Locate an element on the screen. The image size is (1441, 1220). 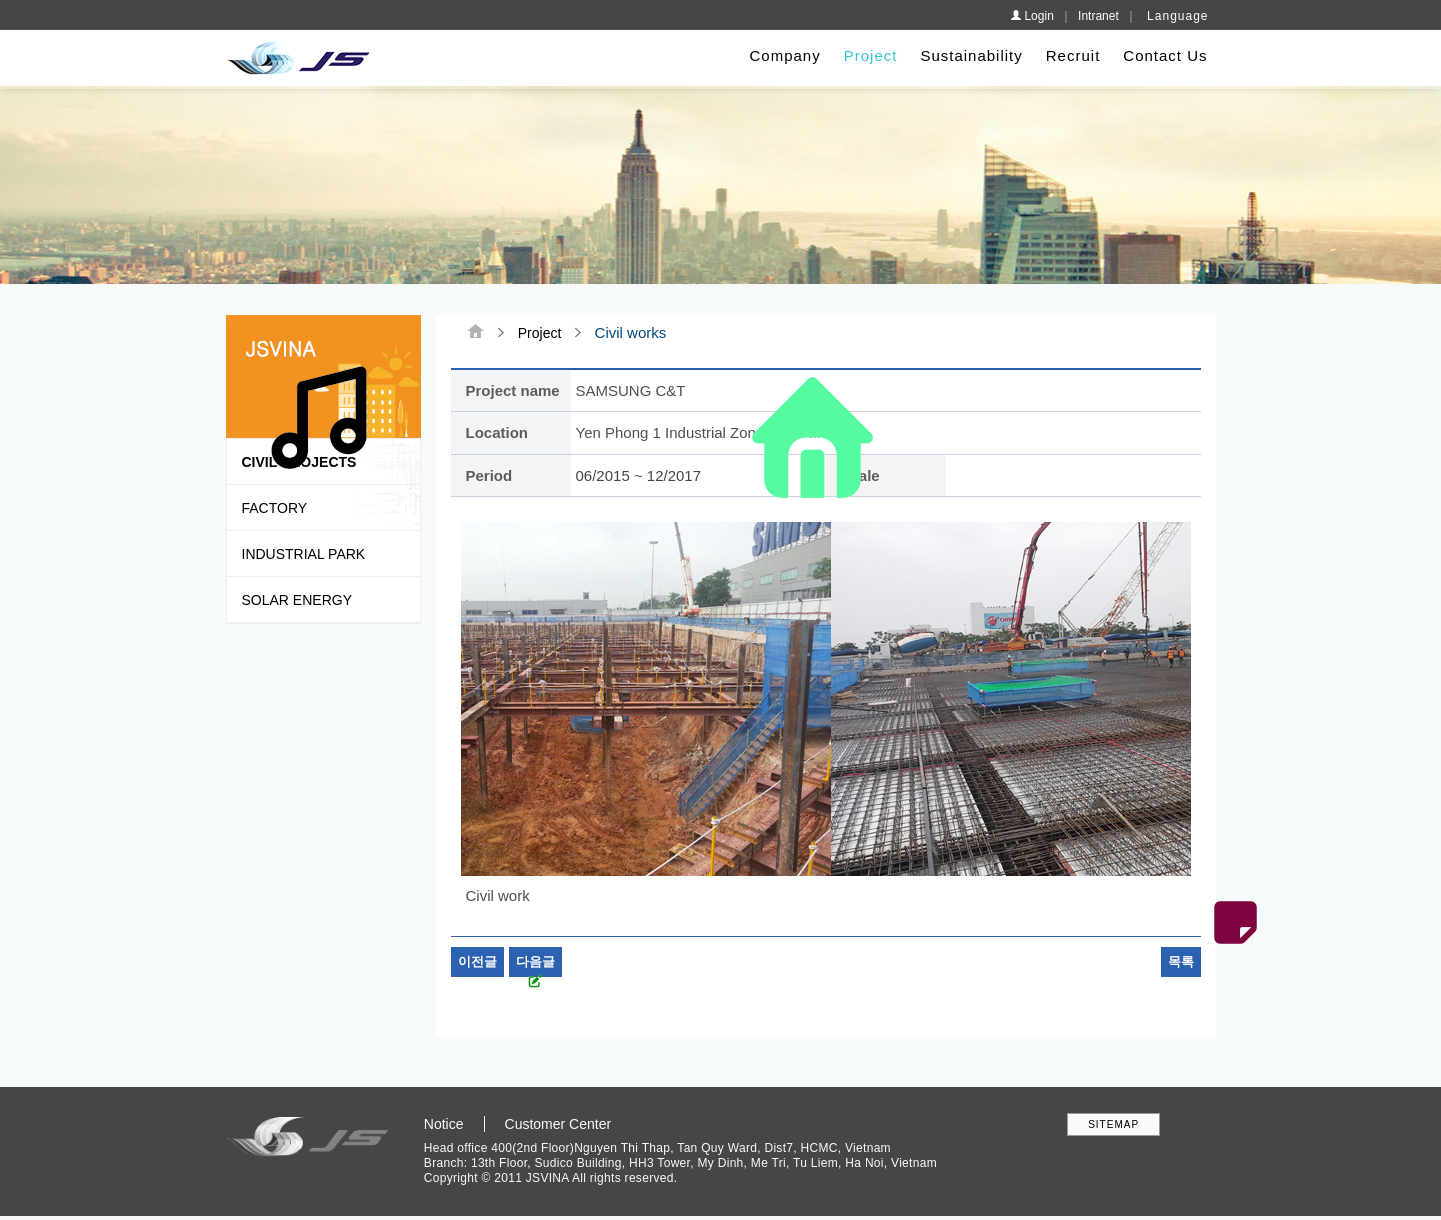
navigate to home screen is located at coordinates (812, 437).